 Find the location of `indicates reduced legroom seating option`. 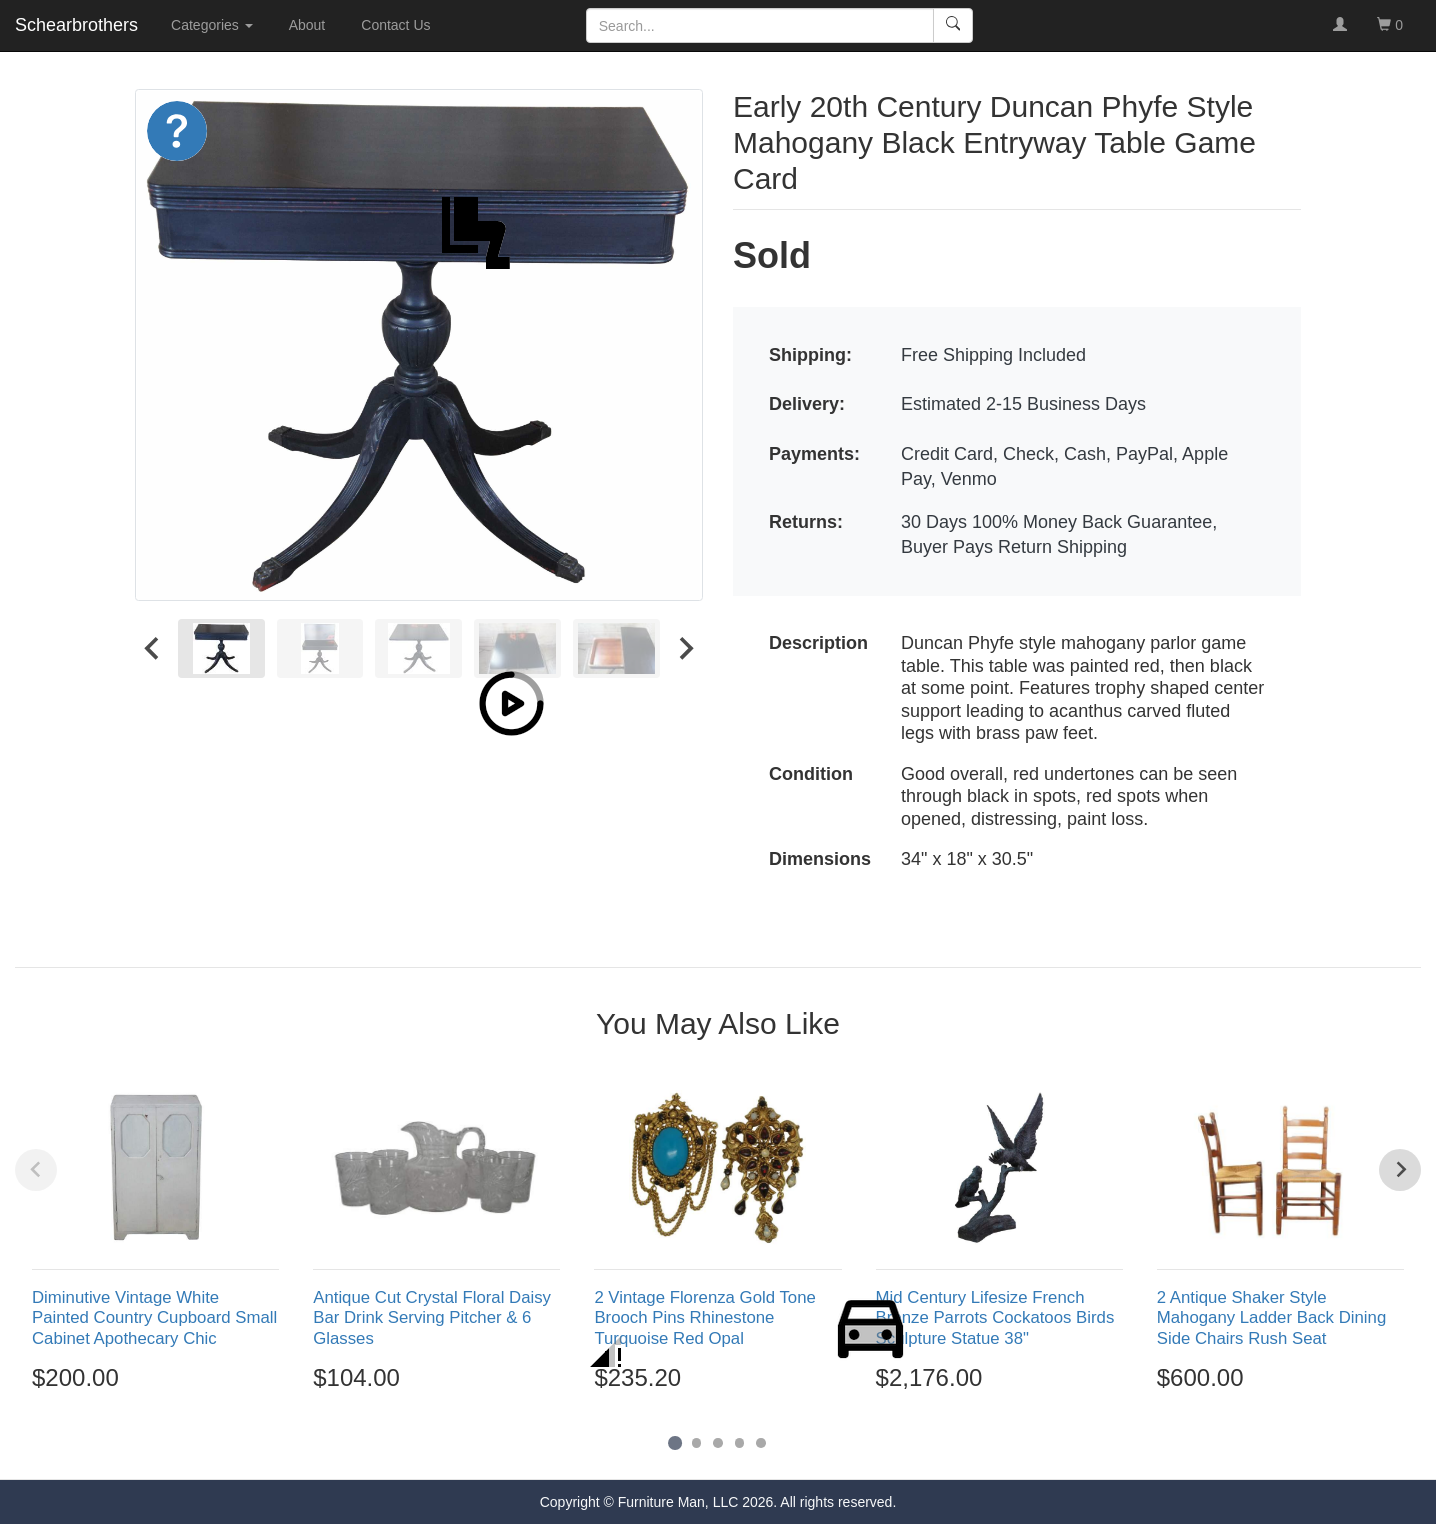

indicates reduced legroom seating option is located at coordinates (478, 233).